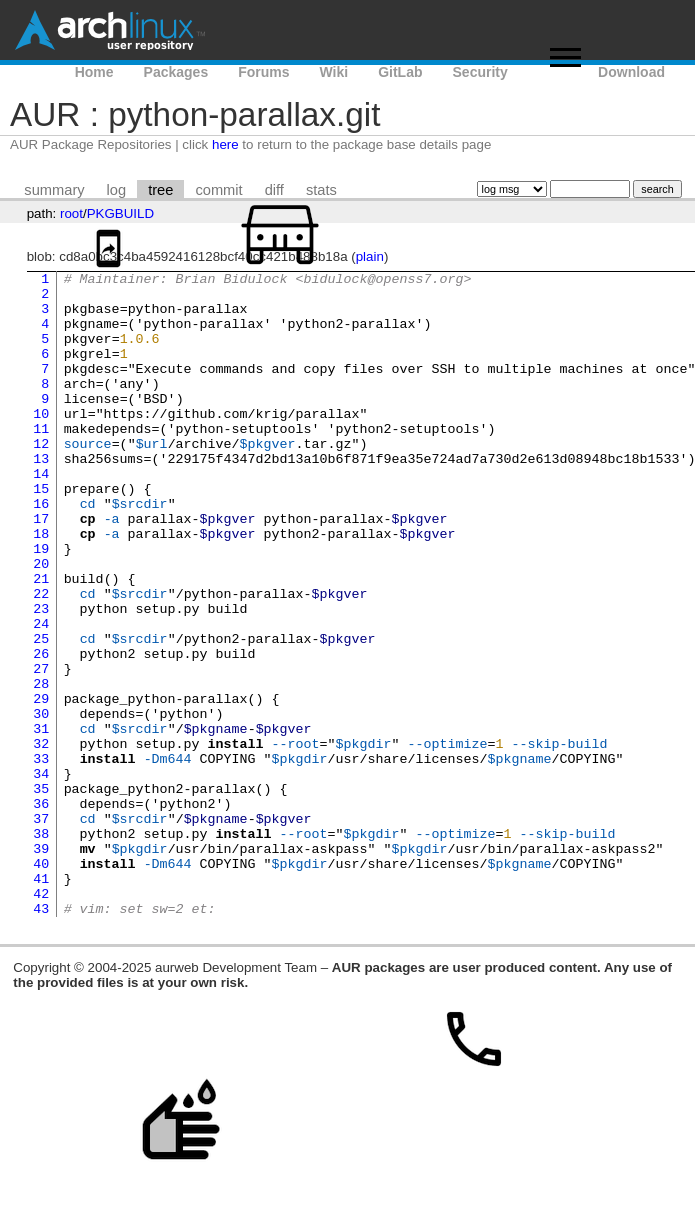  What do you see at coordinates (280, 236) in the screenshot?
I see `select jeep or off-road vehicle type` at bounding box center [280, 236].